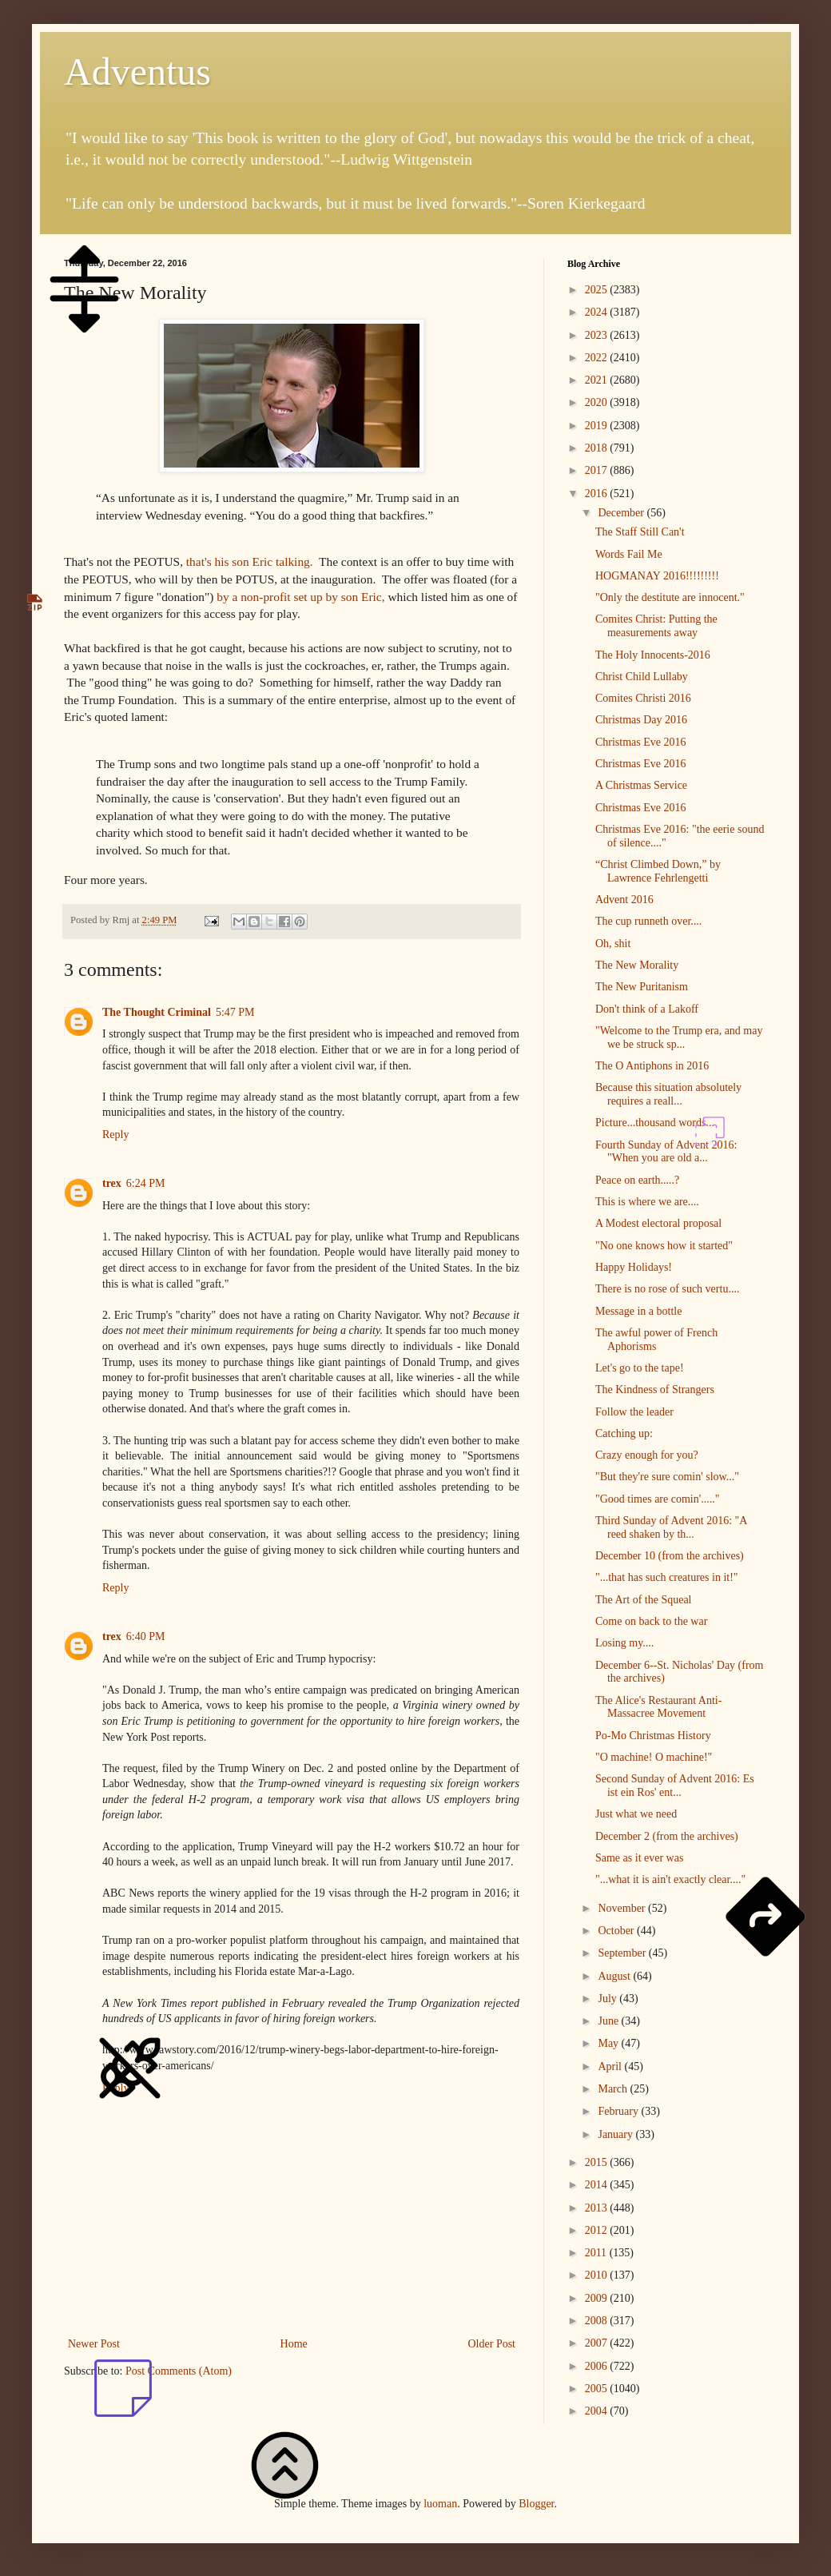 This screenshot has width=831, height=2576. Describe the element at coordinates (84, 289) in the screenshot. I see `split content vertically` at that location.